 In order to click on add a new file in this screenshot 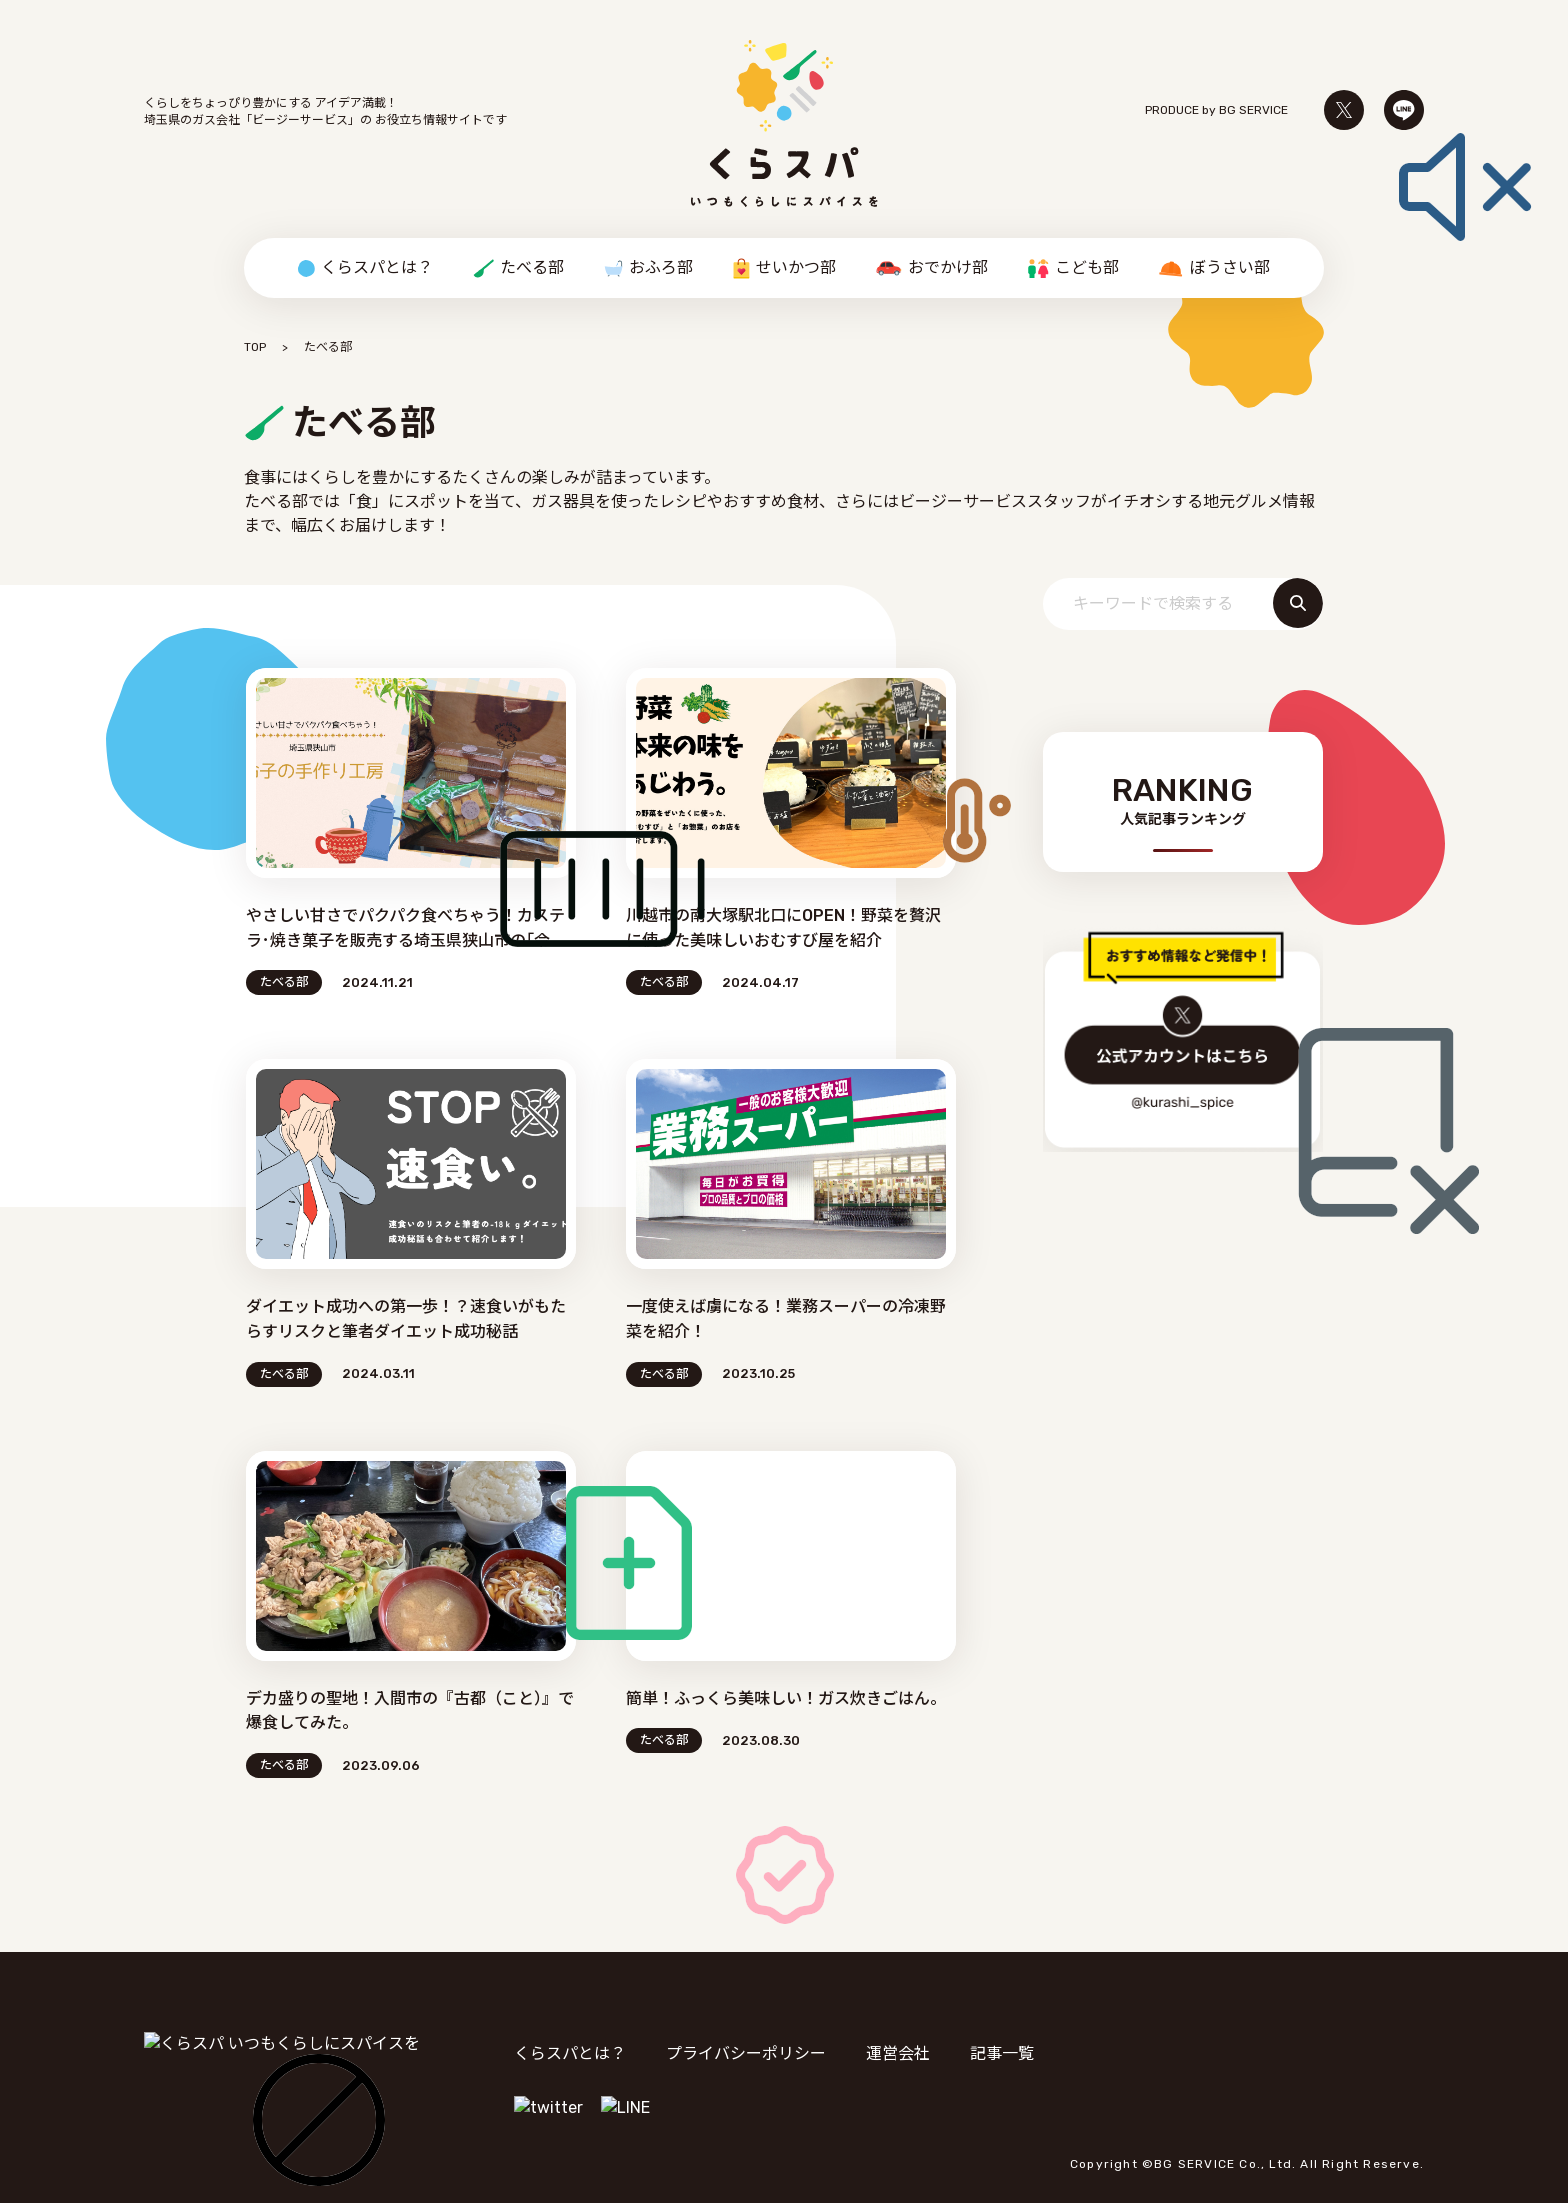, I will do `click(629, 1563)`.